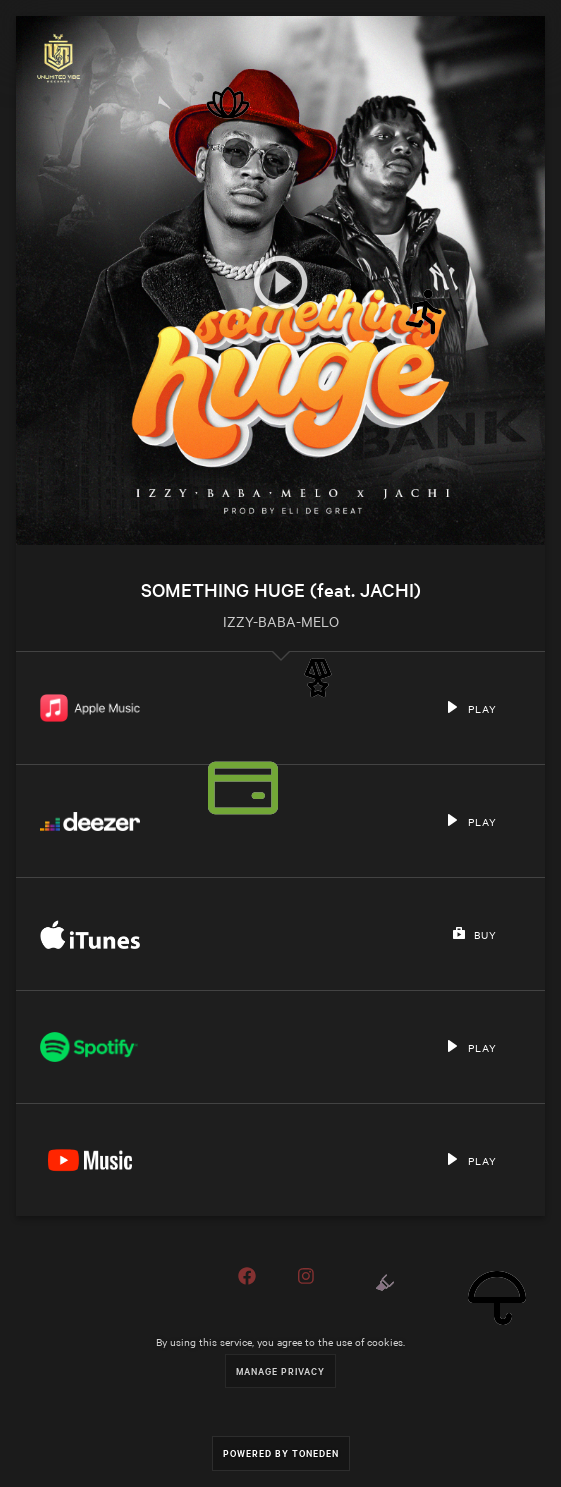 This screenshot has height=1487, width=561. What do you see at coordinates (384, 1283) in the screenshot?
I see `highlight or mark selected text` at bounding box center [384, 1283].